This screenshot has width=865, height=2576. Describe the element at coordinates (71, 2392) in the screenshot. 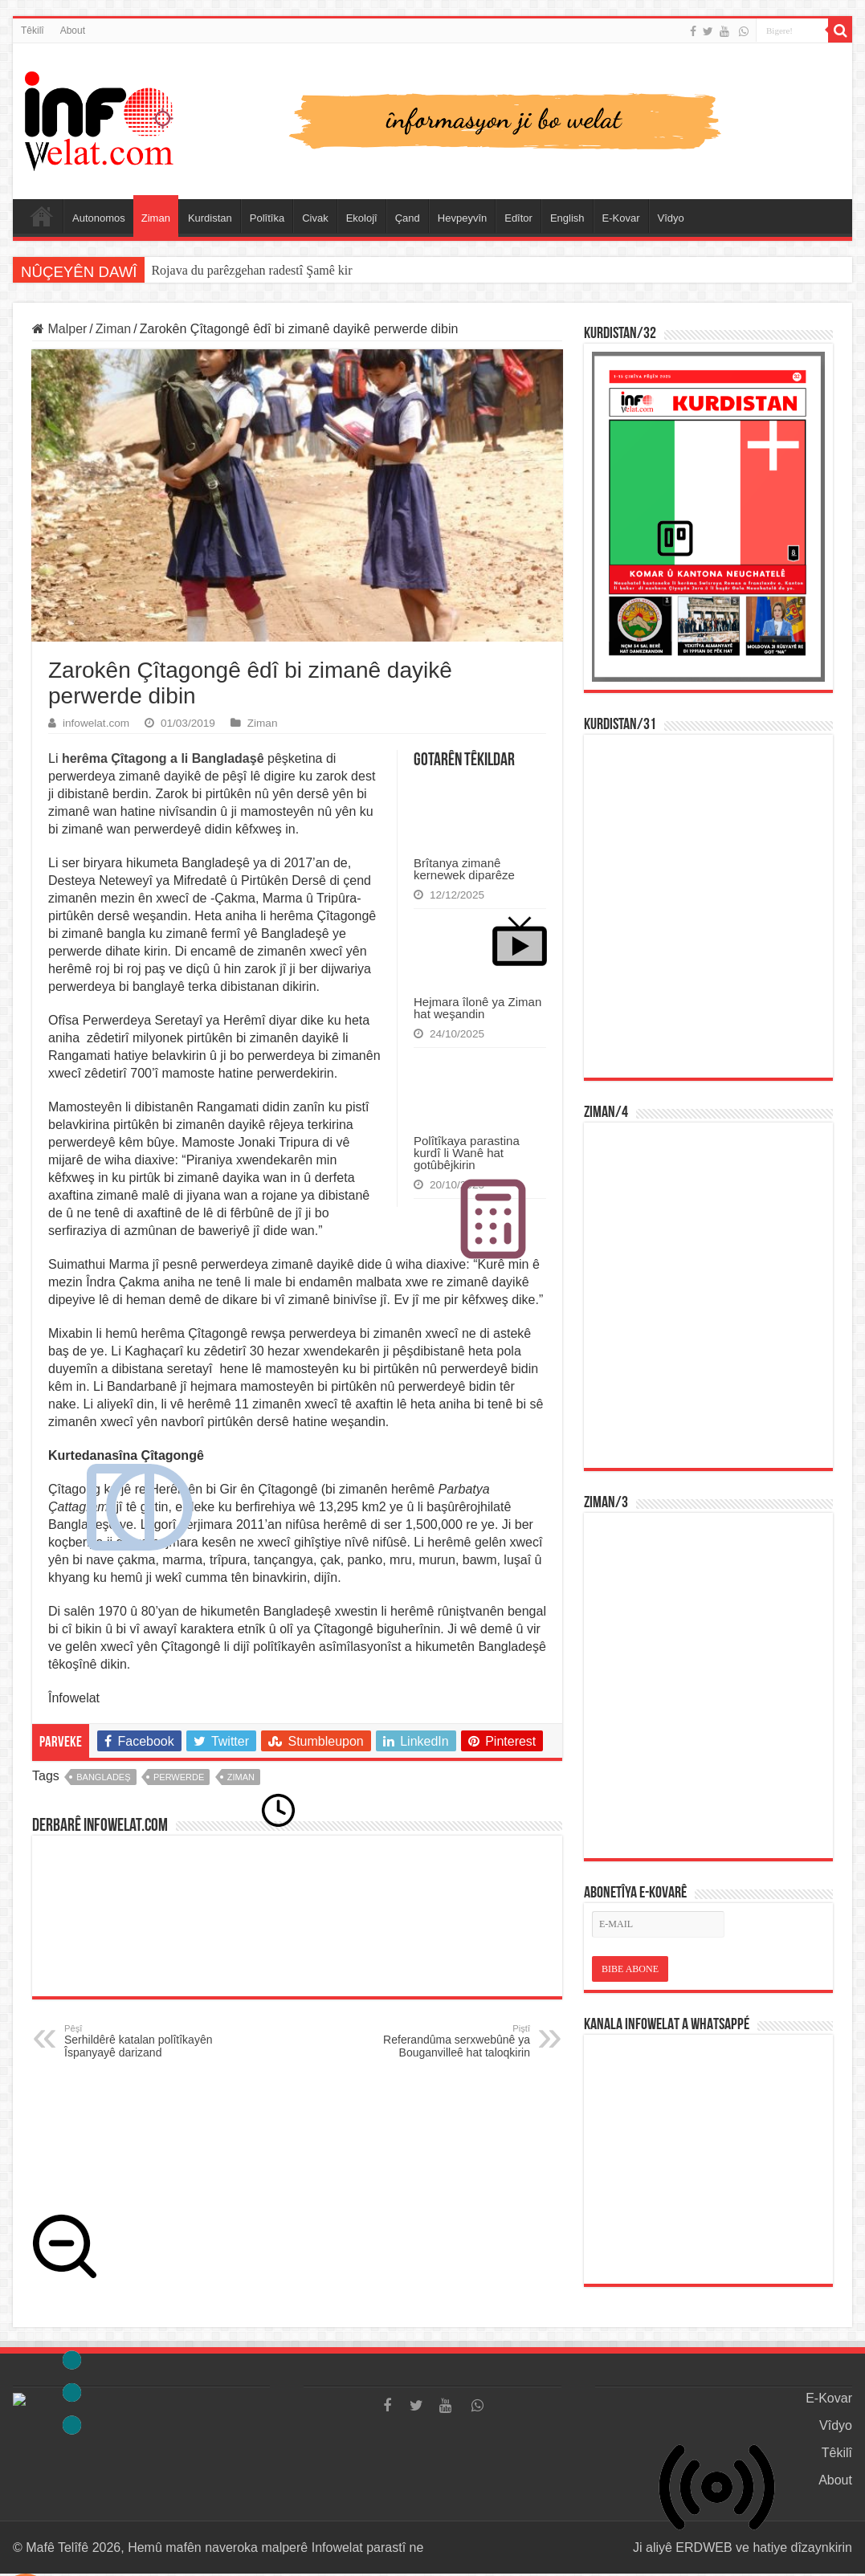

I see `open more options menu` at that location.